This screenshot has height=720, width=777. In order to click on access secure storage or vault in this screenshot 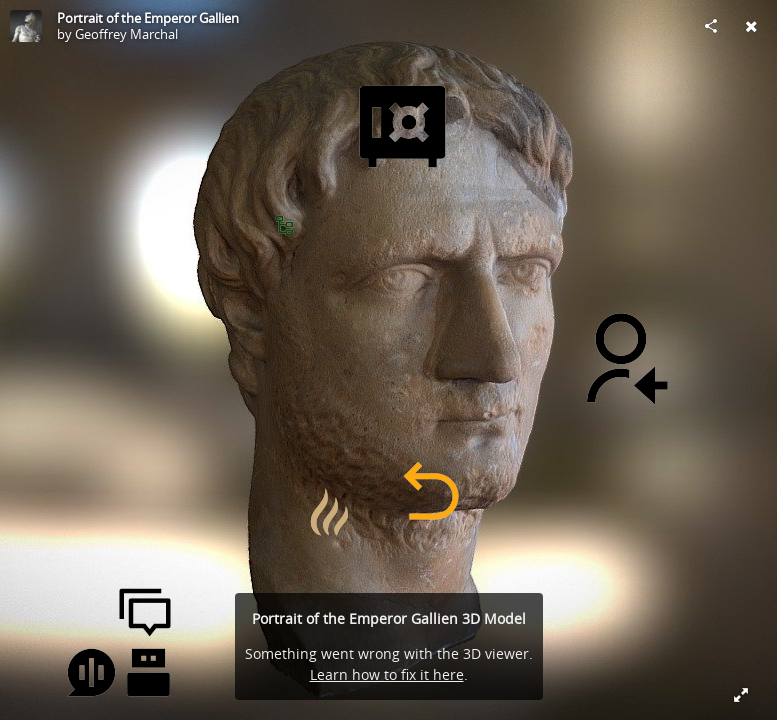, I will do `click(402, 124)`.